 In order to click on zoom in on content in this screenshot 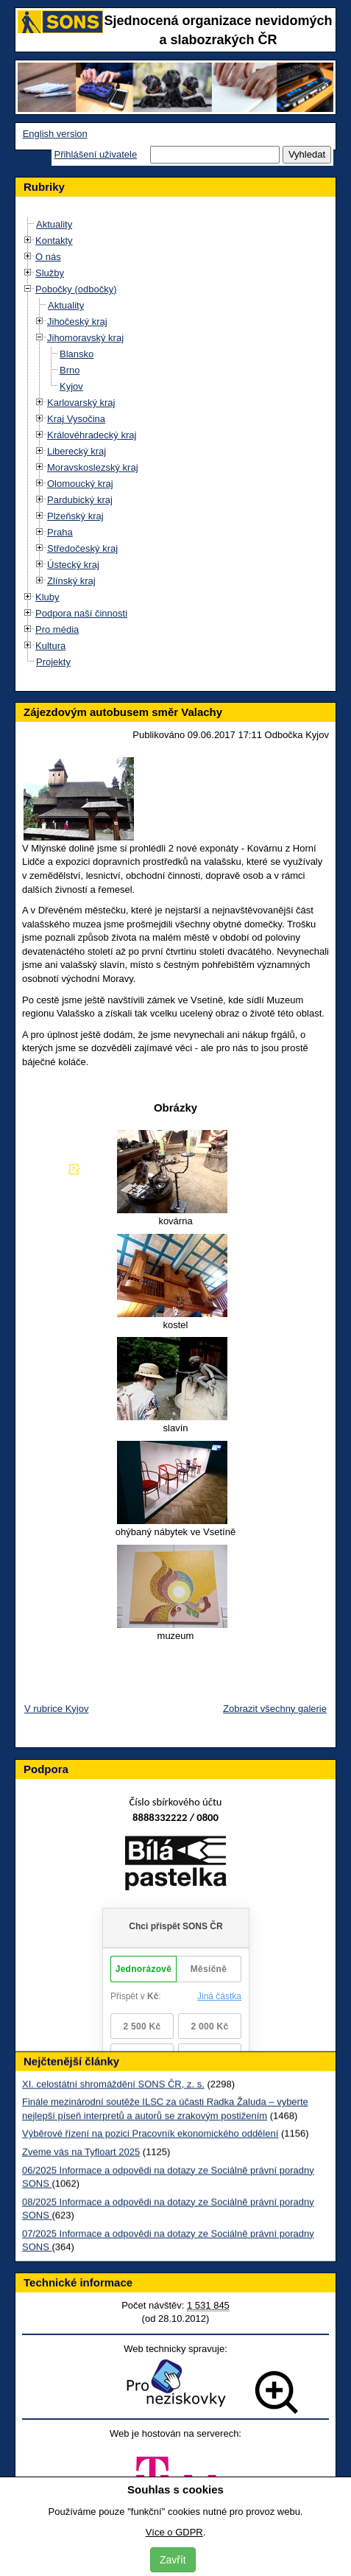, I will do `click(276, 2392)`.